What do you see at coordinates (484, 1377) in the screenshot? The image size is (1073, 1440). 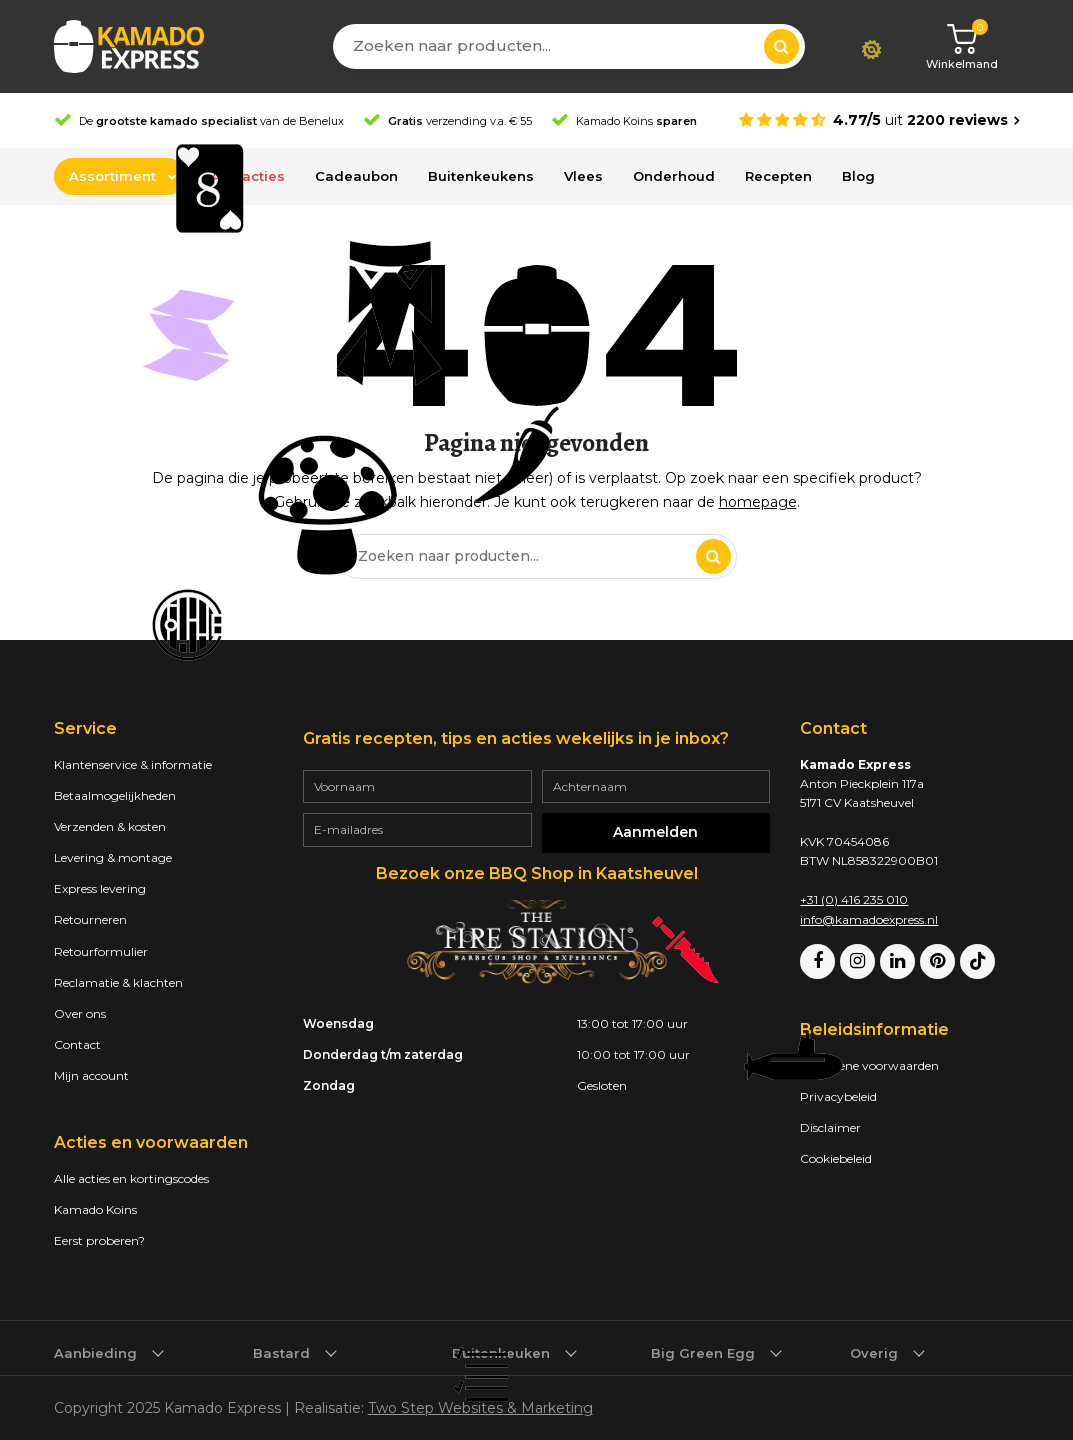 I see `view your task checklist` at bounding box center [484, 1377].